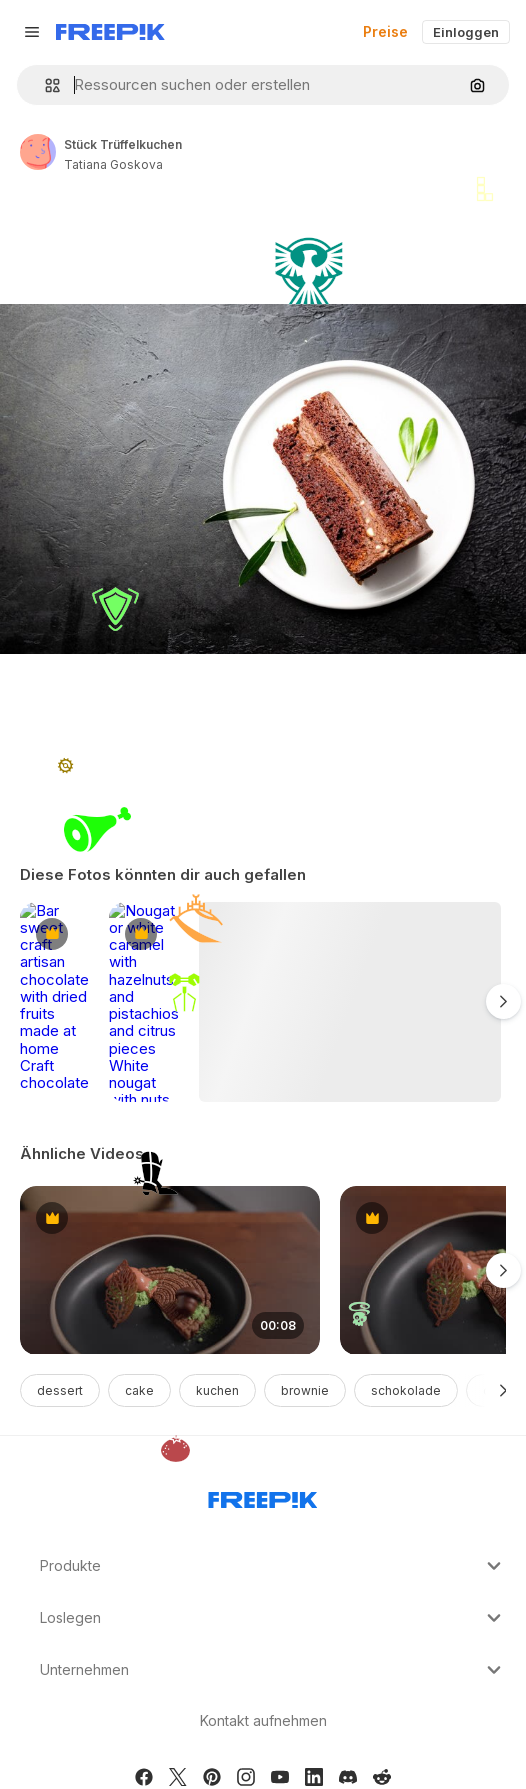 This screenshot has width=526, height=1789. I want to click on food item in a game inventory, so click(97, 829).